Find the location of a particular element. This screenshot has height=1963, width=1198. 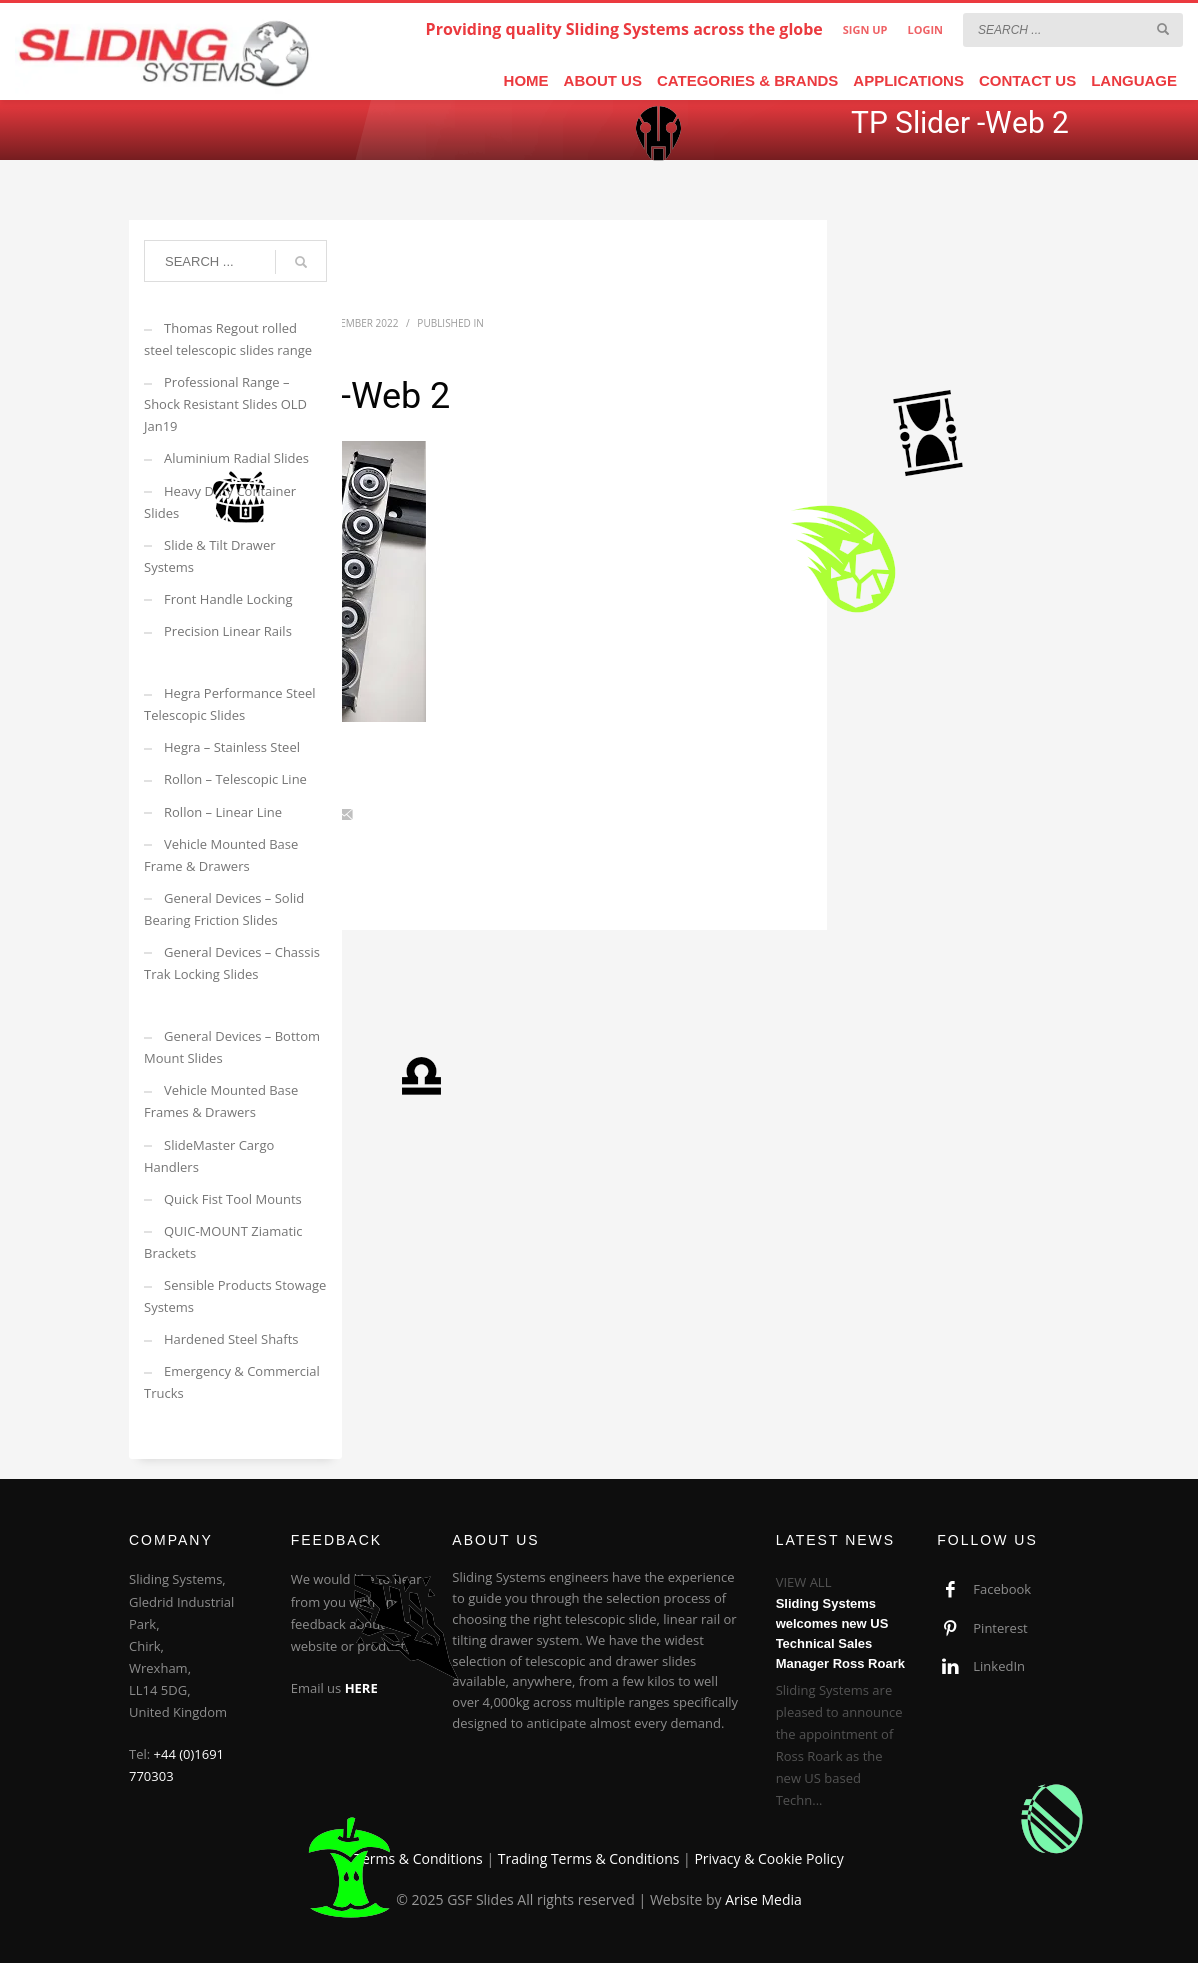

indicates food waste or compost category is located at coordinates (349, 1867).